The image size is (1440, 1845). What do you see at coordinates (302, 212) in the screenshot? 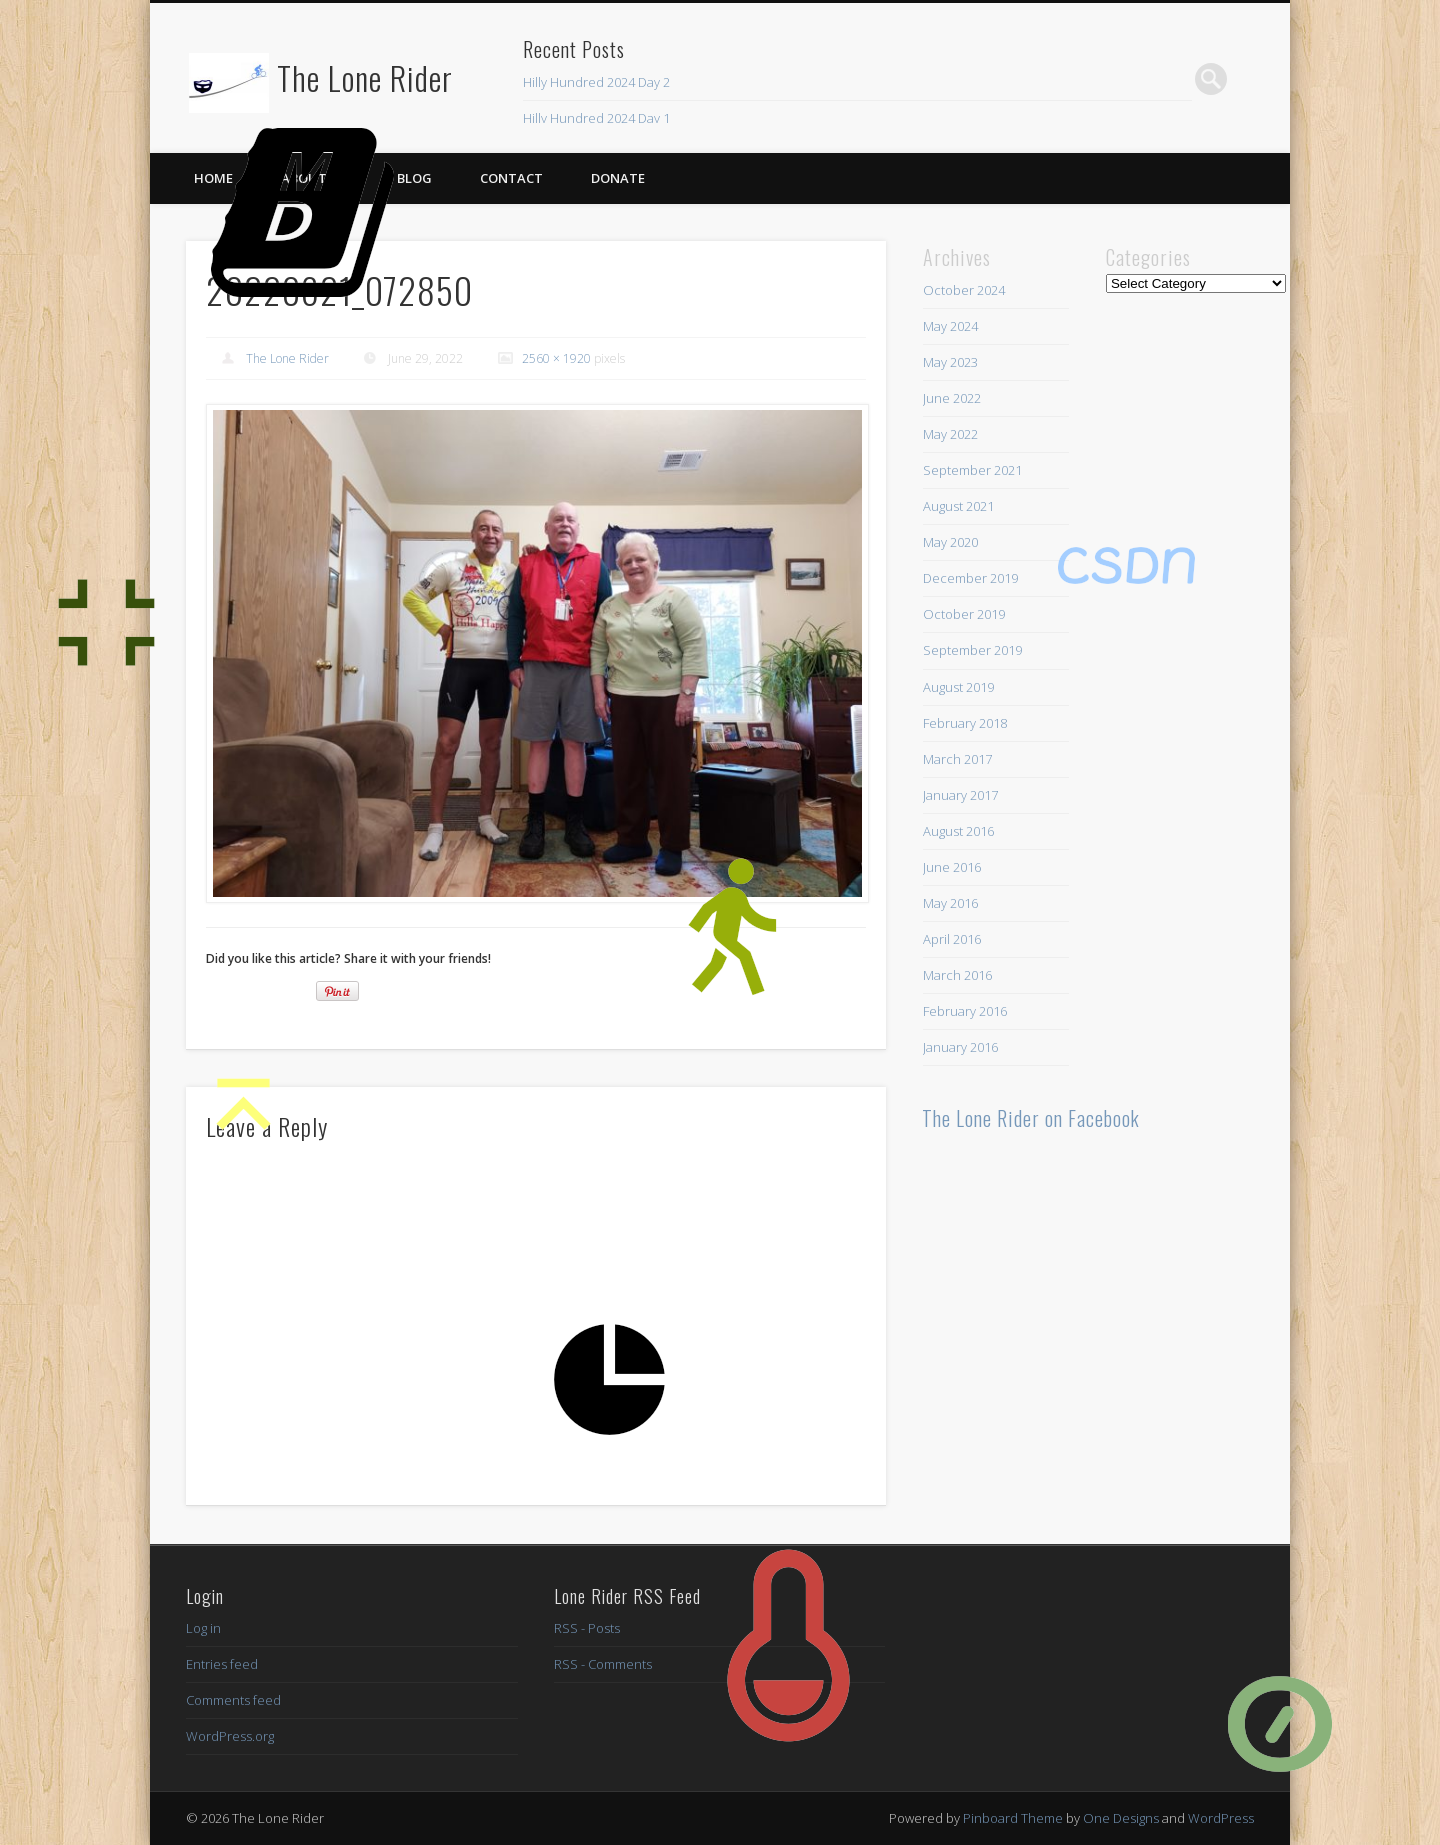
I see `mdbook documentation tool logo` at bounding box center [302, 212].